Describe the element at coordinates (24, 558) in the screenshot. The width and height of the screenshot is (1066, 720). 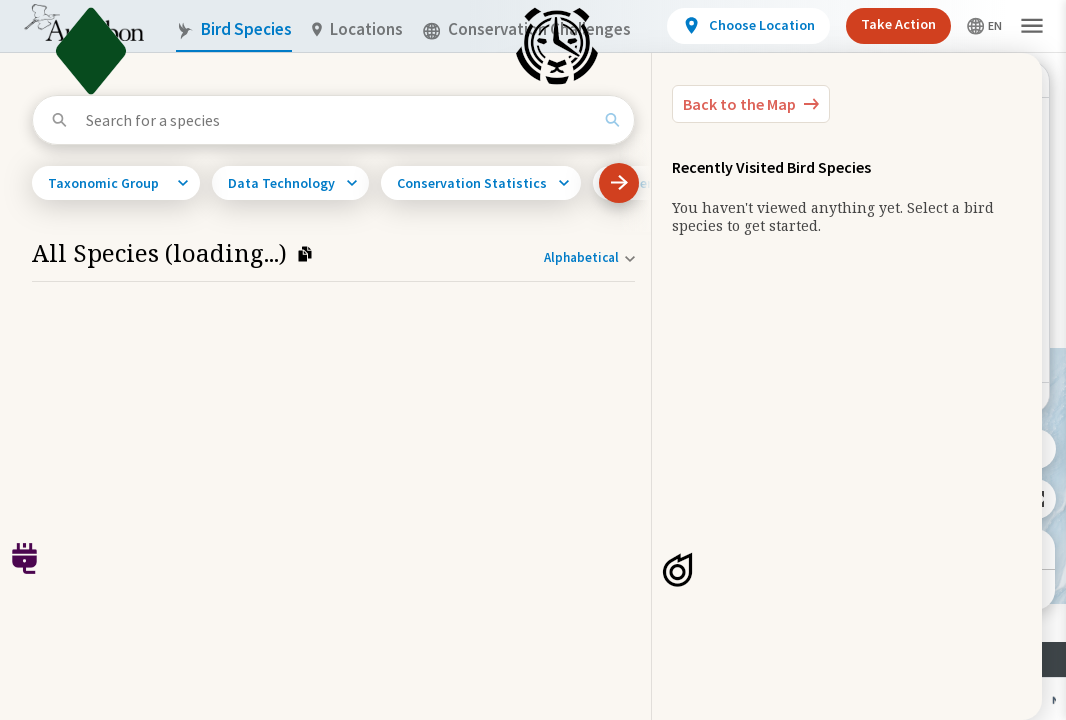
I see `connect to a power source` at that location.